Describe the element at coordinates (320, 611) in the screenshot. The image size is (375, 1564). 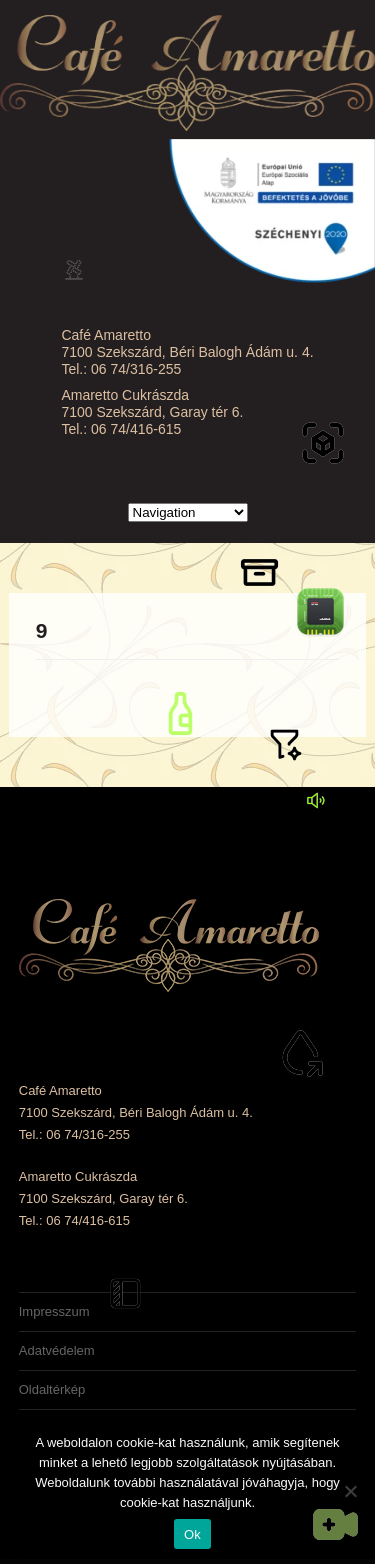
I see `view system memory usage` at that location.